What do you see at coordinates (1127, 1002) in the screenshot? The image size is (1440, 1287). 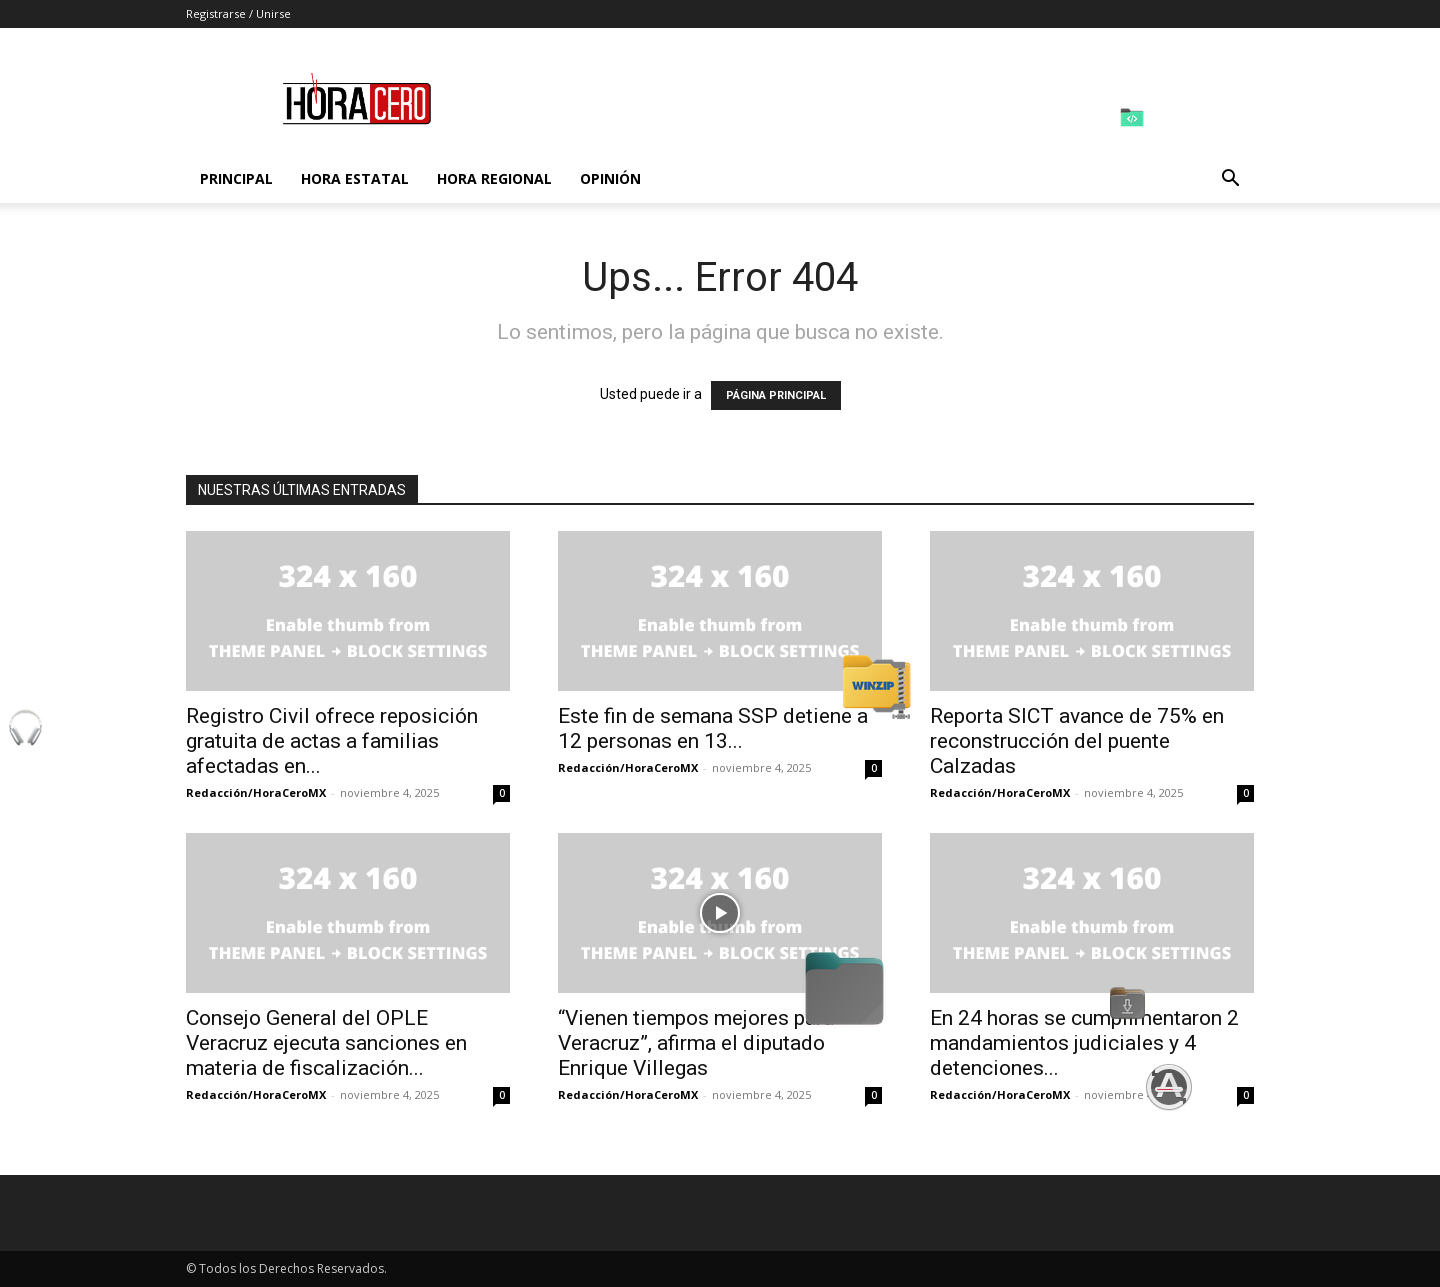 I see `access your downloads folder` at bounding box center [1127, 1002].